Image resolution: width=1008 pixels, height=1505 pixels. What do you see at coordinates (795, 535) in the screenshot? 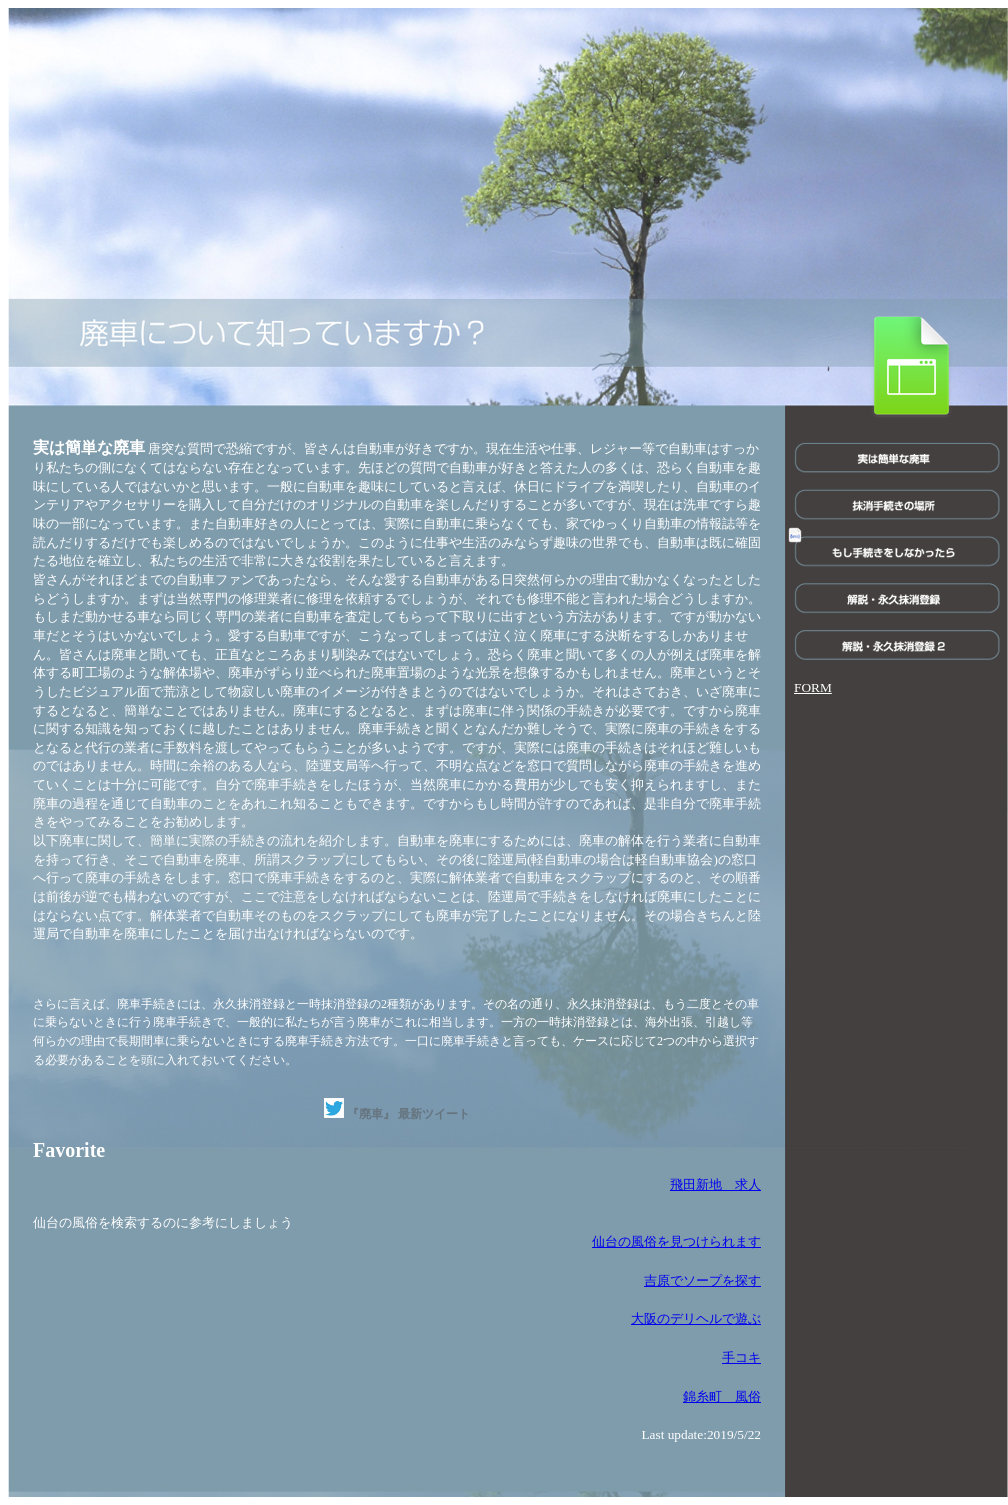
I see `a LESS stylesheet file` at bounding box center [795, 535].